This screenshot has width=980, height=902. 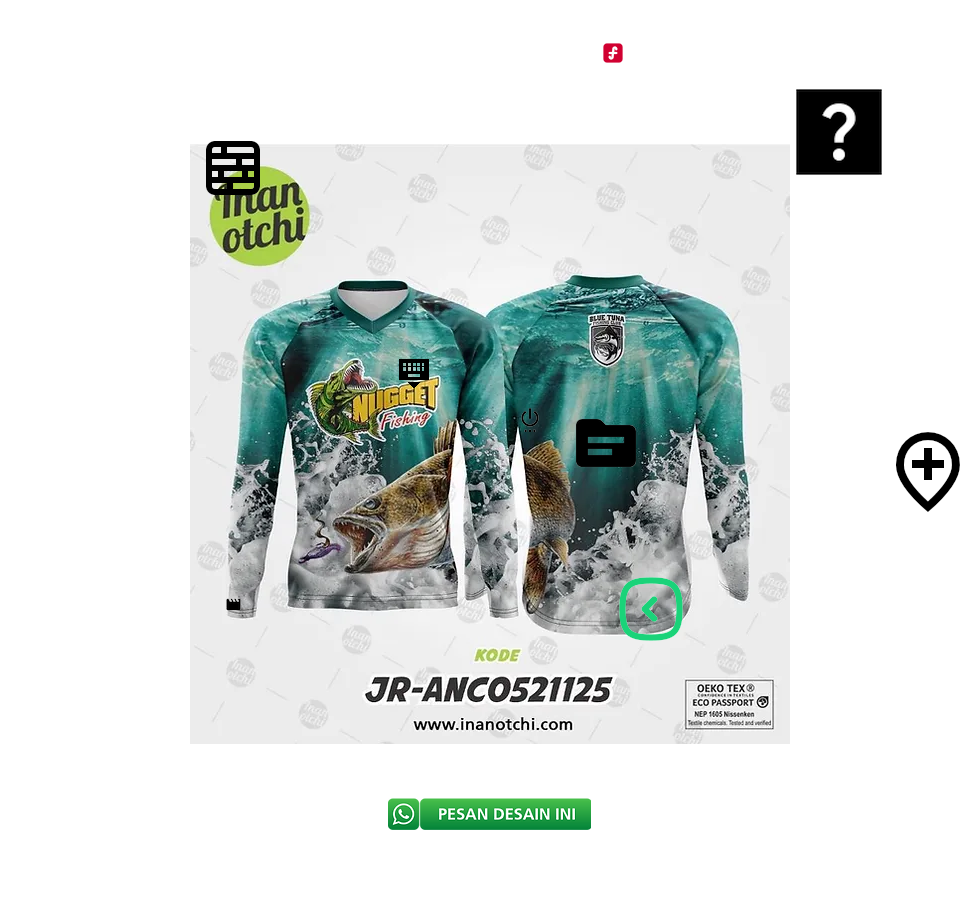 I want to click on add a new location pin, so click(x=928, y=472).